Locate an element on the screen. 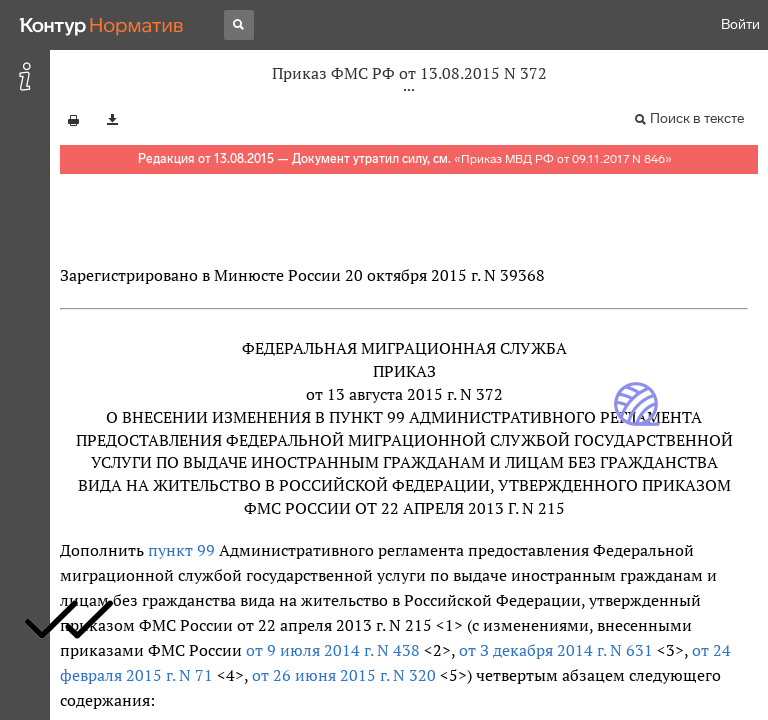 This screenshot has width=768, height=720. access knitting or crafting projects is located at coordinates (636, 404).